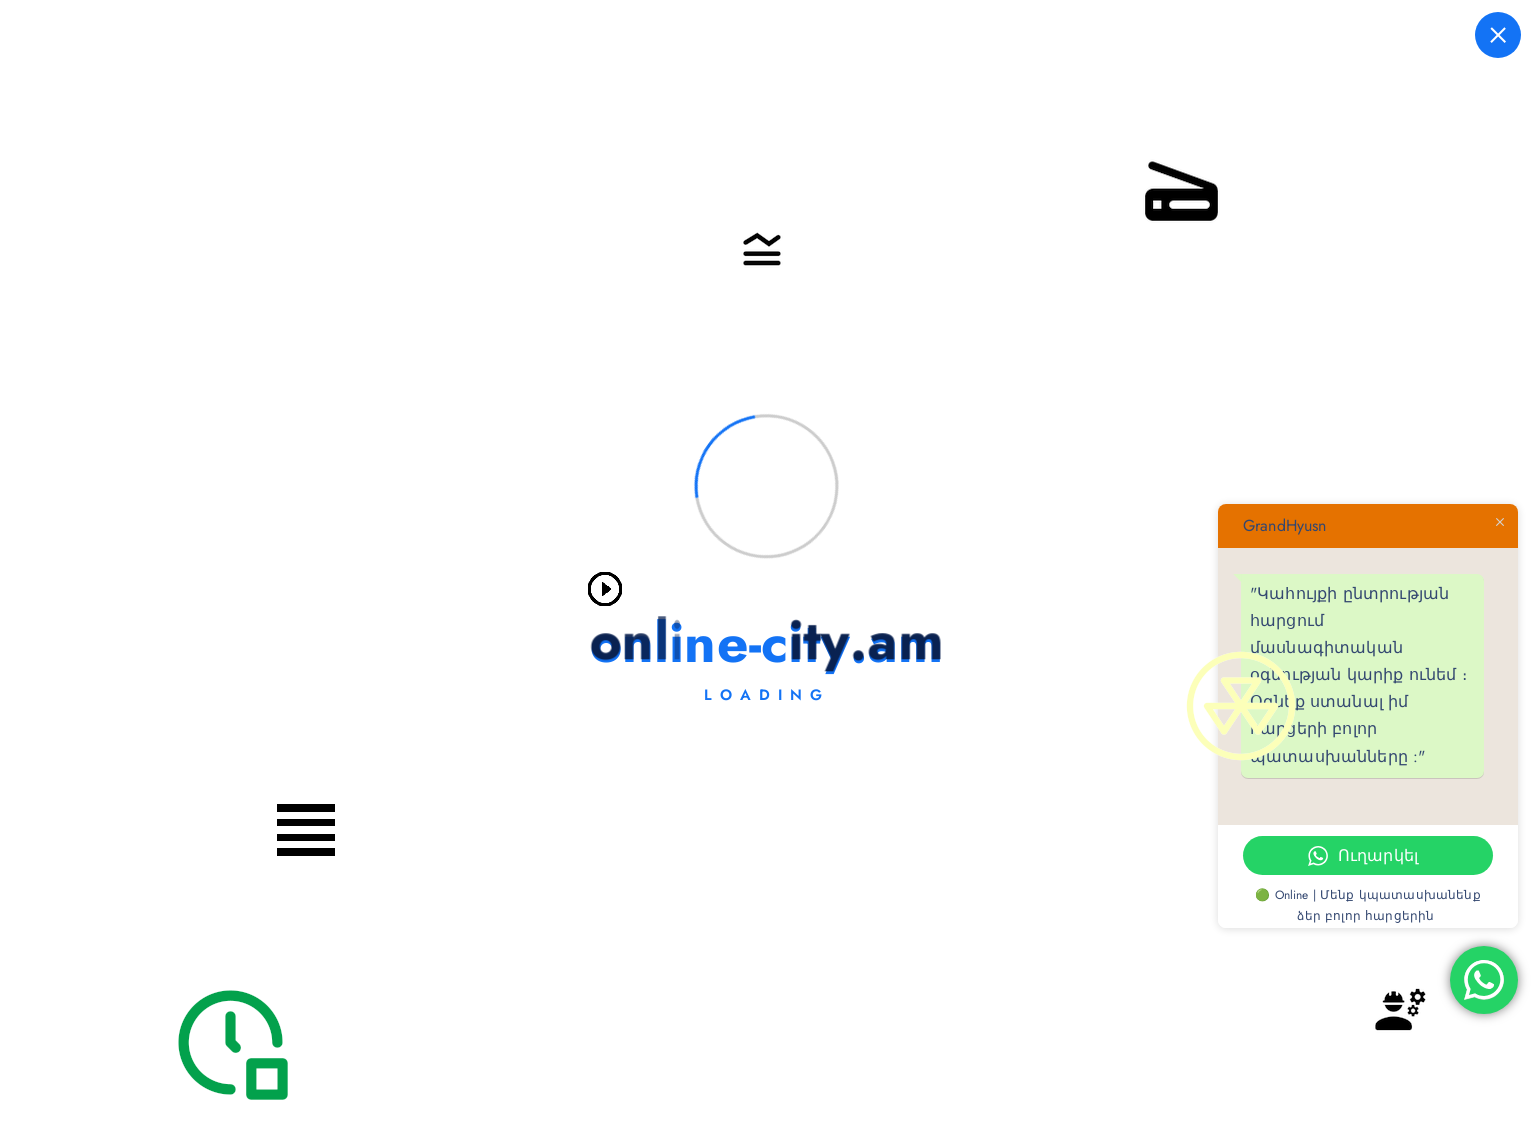 Image resolution: width=1533 pixels, height=1134 pixels. I want to click on stop a running timer, so click(230, 1042).